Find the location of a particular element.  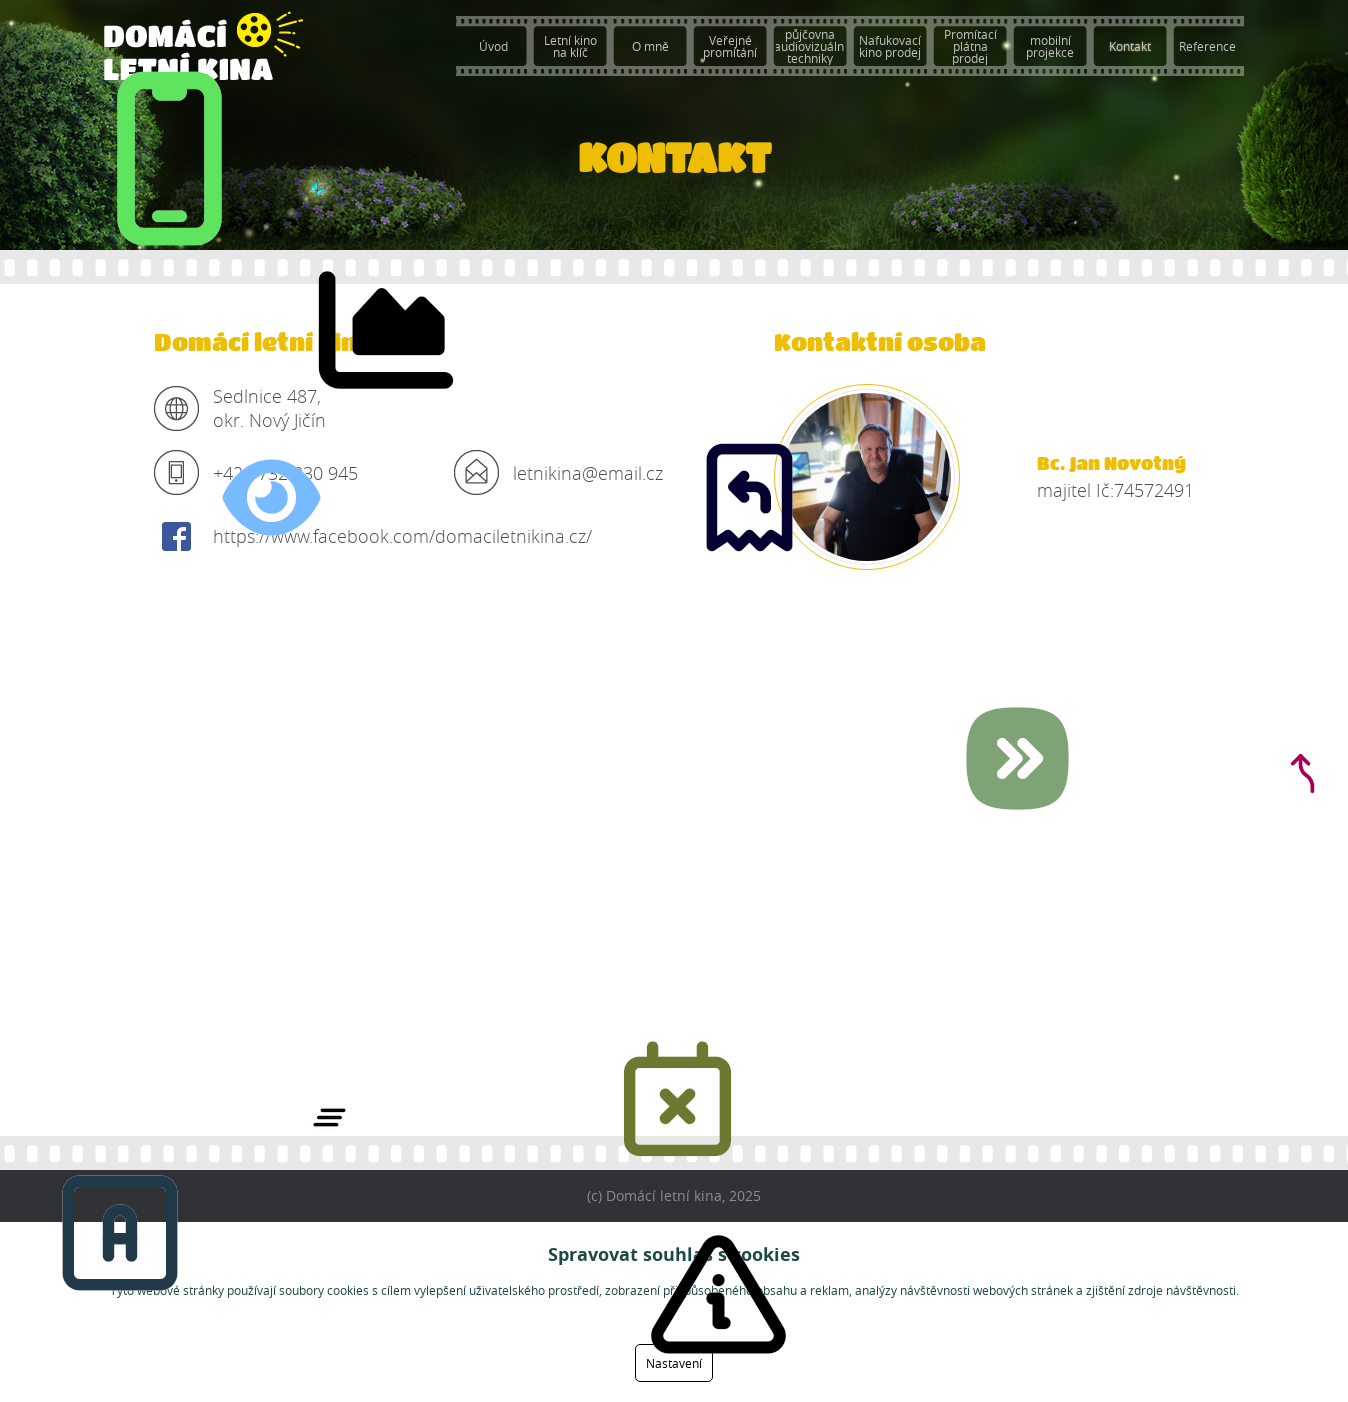

clear all items from a list is located at coordinates (329, 1117).